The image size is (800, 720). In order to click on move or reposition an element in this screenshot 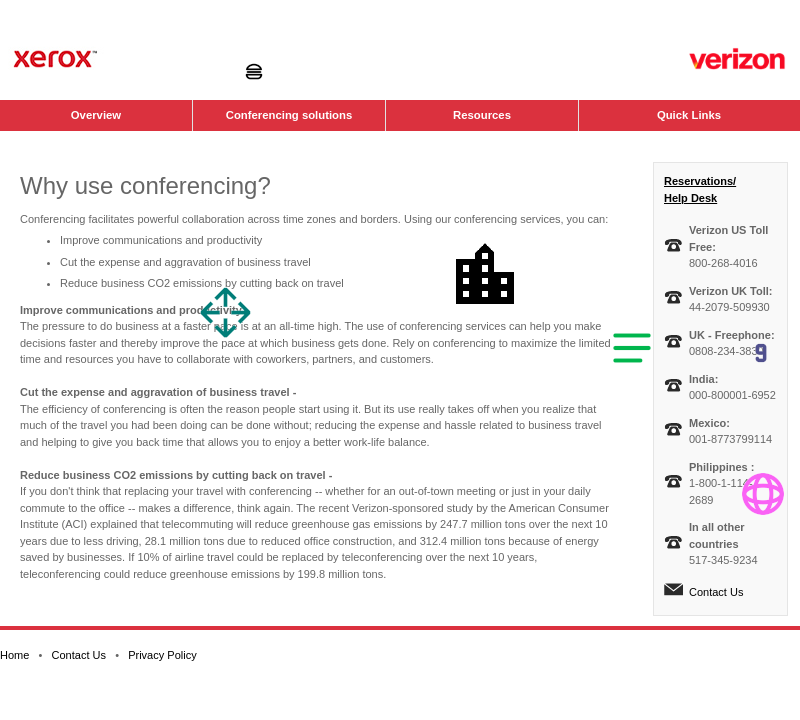, I will do `click(225, 314)`.